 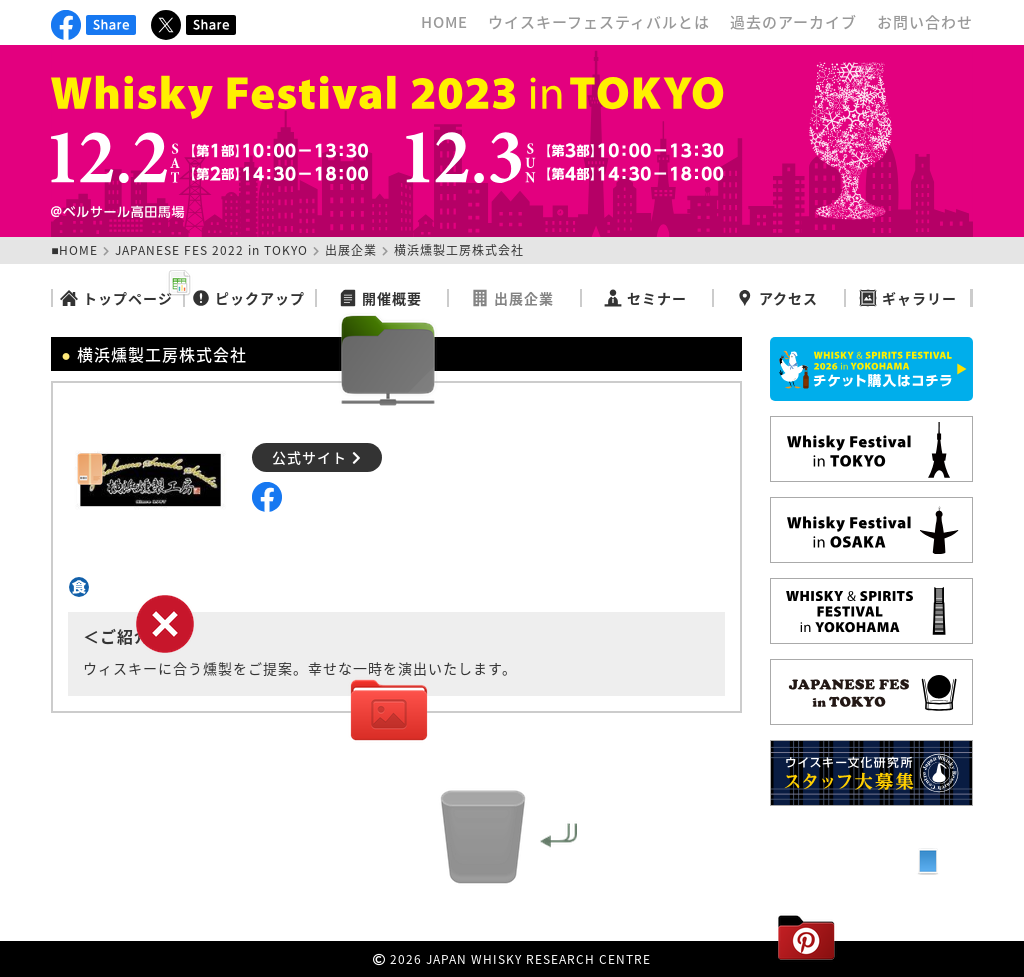 I want to click on indicates a connected iPad Air device, so click(x=928, y=861).